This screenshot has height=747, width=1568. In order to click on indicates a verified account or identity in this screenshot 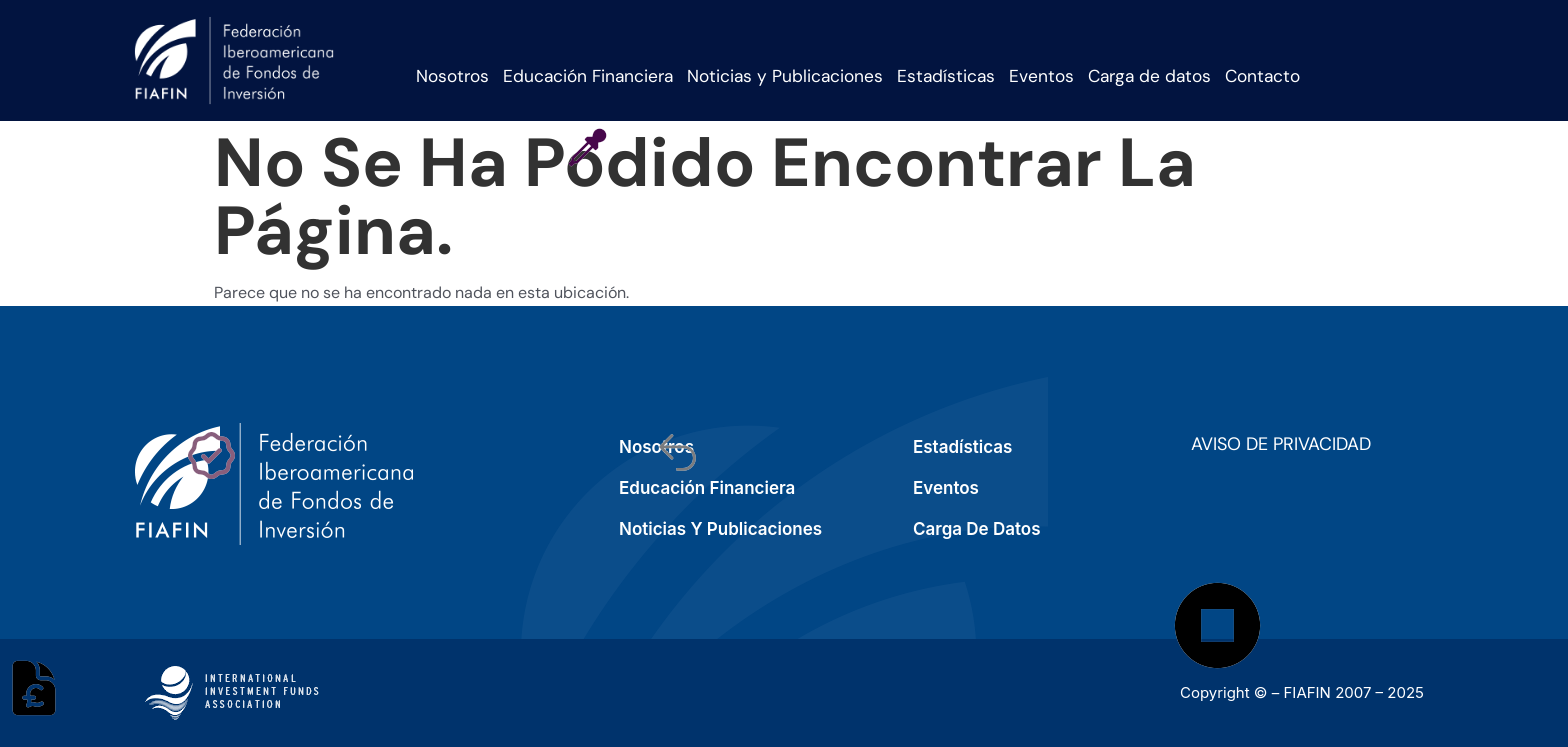, I will do `click(211, 455)`.